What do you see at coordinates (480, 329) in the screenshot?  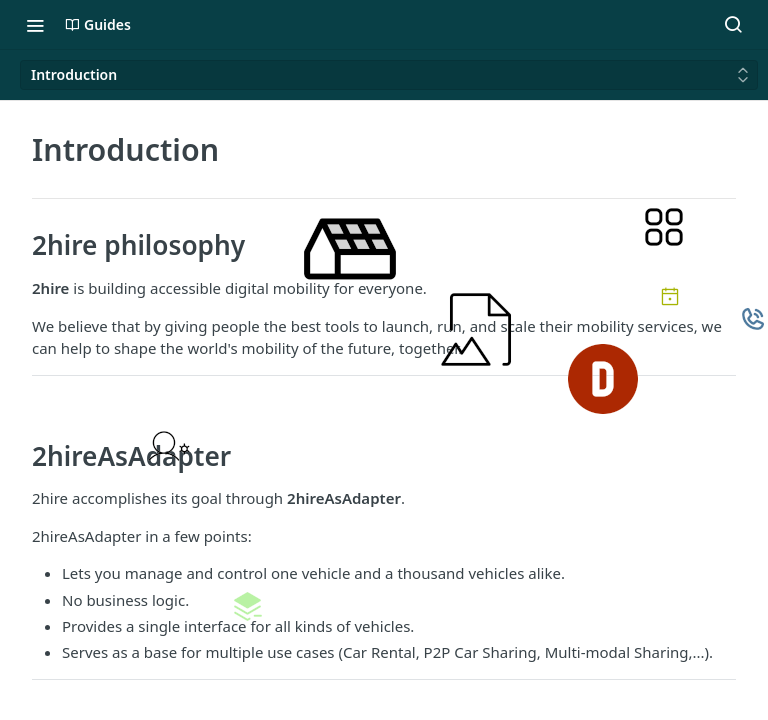 I see `view image file` at bounding box center [480, 329].